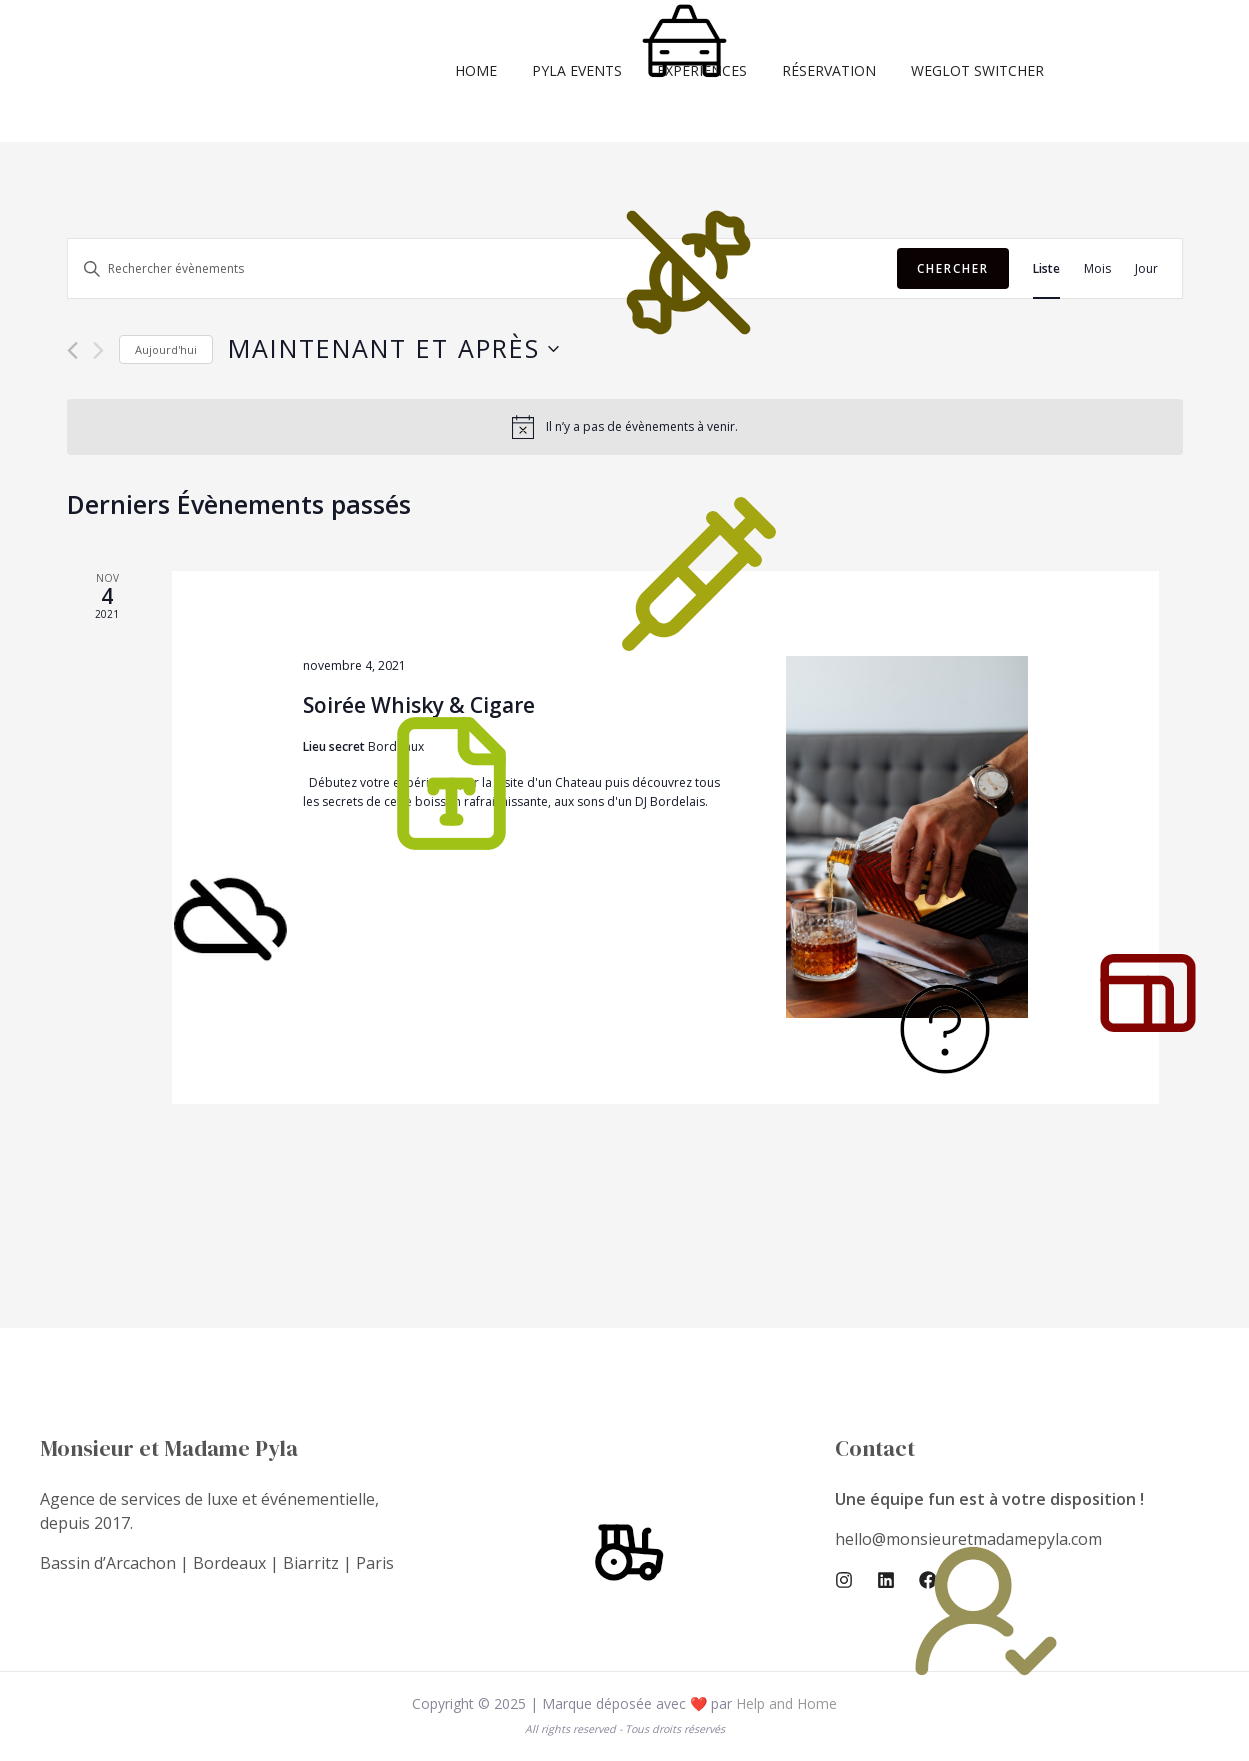 The width and height of the screenshot is (1249, 1761). What do you see at coordinates (684, 46) in the screenshot?
I see `request a taxi or cab ride` at bounding box center [684, 46].